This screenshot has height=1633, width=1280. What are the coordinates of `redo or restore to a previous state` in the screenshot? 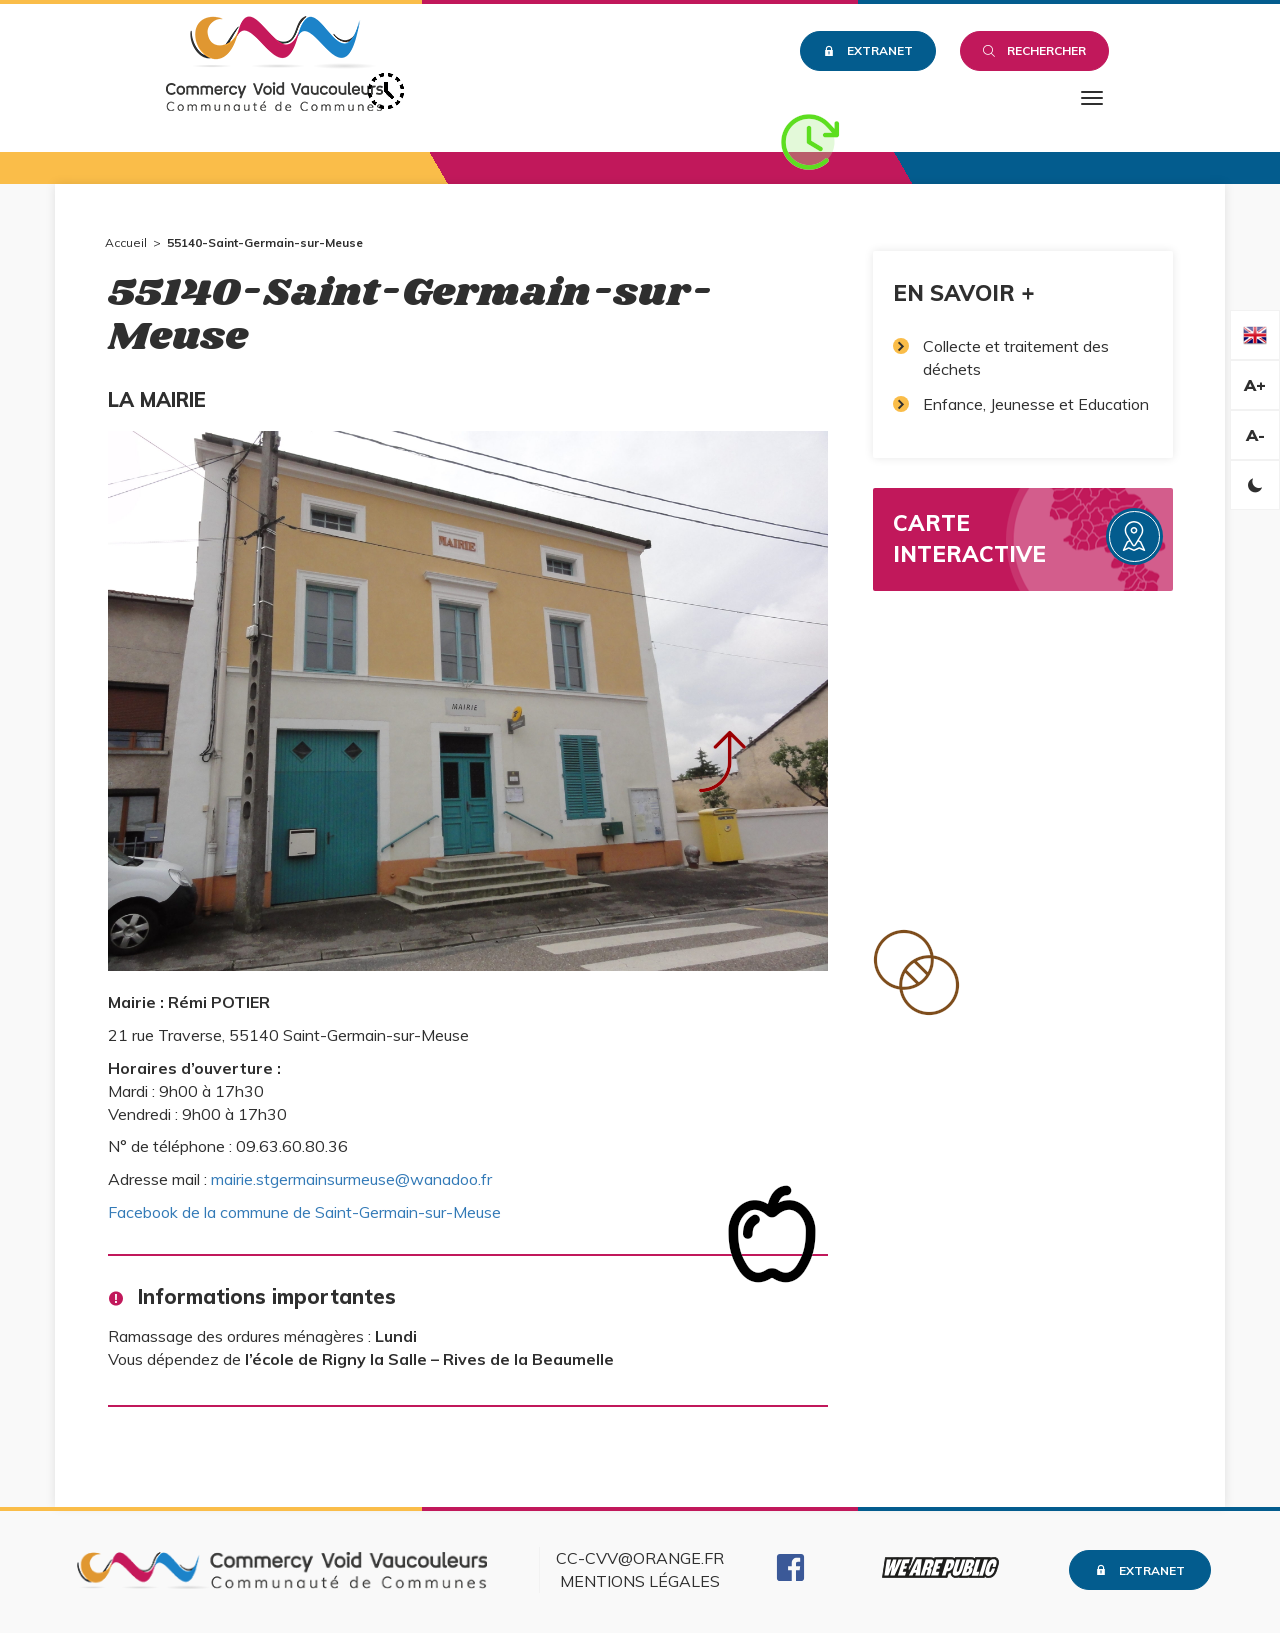 It's located at (809, 142).